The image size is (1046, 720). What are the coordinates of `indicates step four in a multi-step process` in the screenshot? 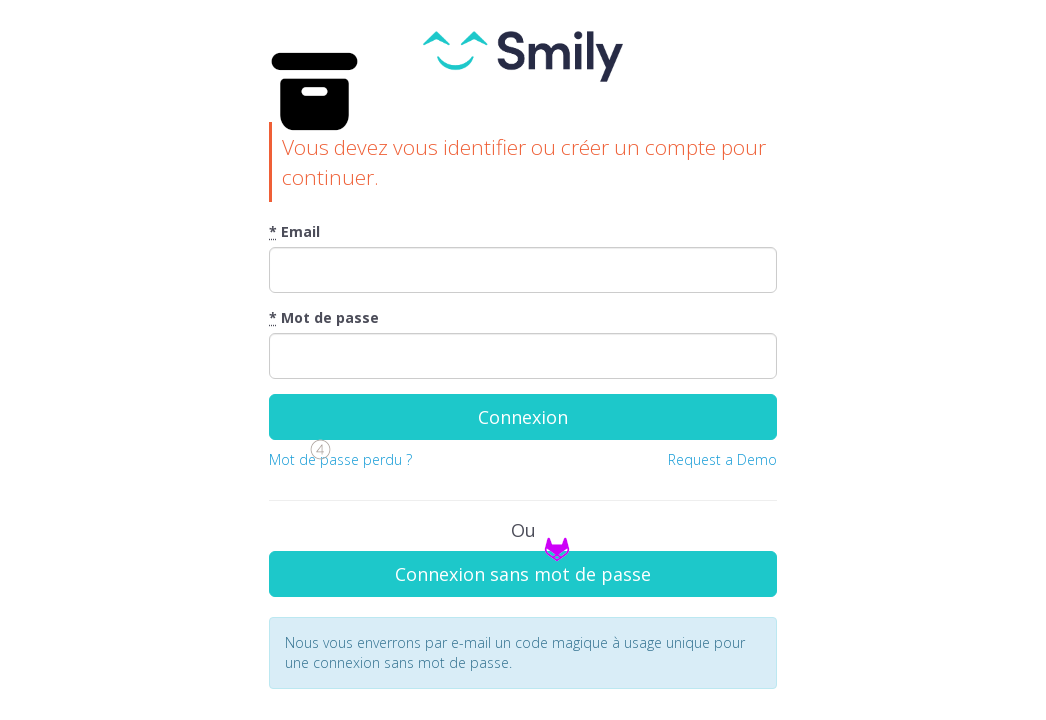 It's located at (320, 449).